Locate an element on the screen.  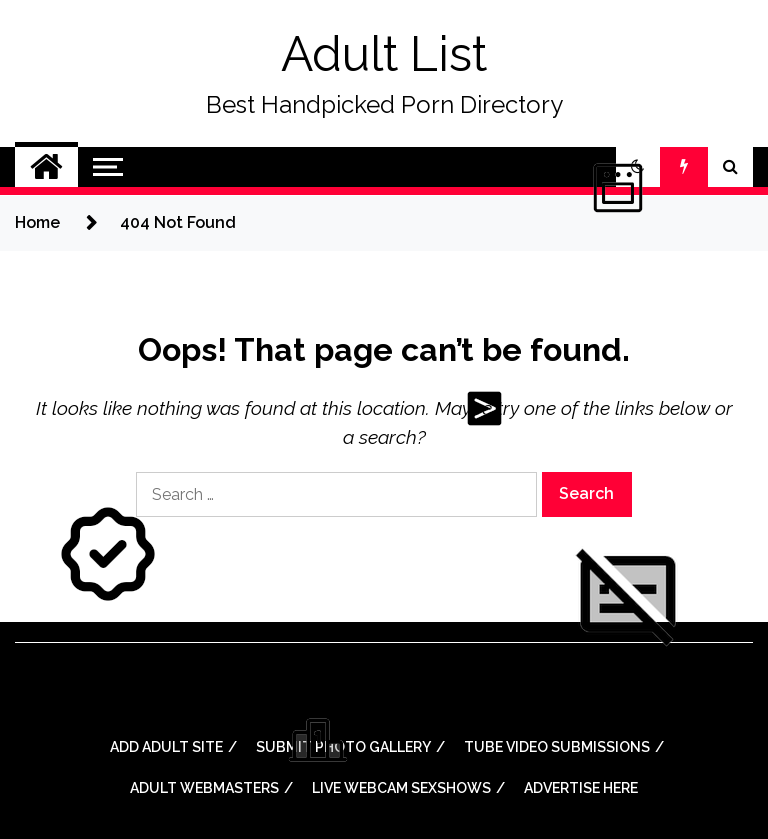
navigate to next item or page is located at coordinates (484, 408).